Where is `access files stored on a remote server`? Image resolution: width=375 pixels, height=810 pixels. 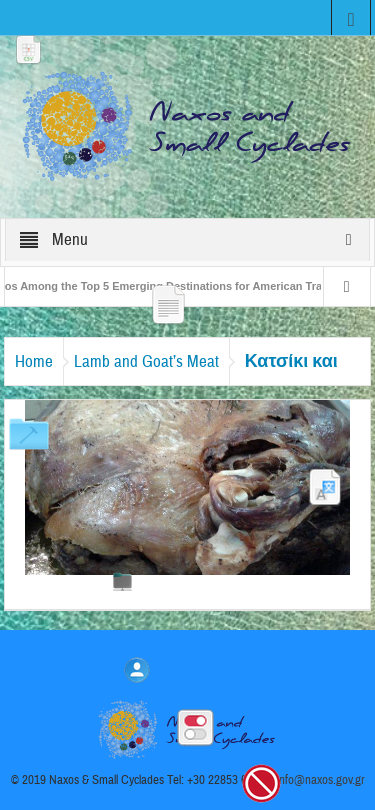 access files stored on a remote server is located at coordinates (122, 581).